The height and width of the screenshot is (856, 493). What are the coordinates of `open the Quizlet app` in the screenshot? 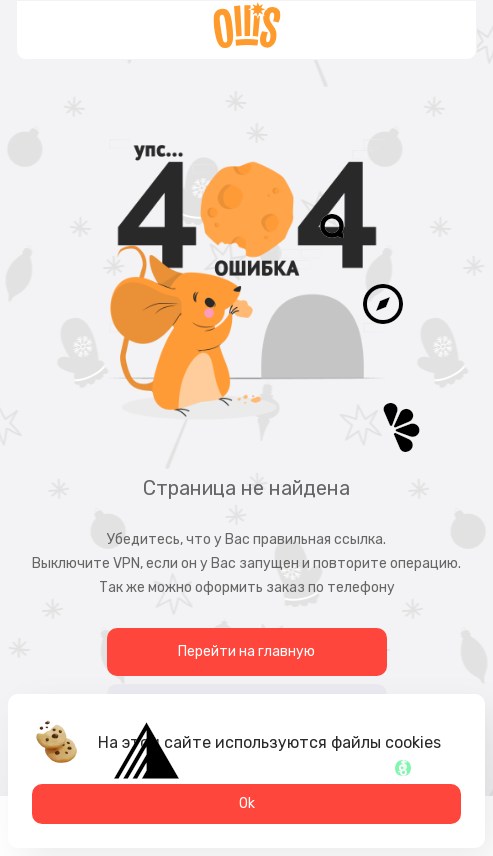 It's located at (332, 226).